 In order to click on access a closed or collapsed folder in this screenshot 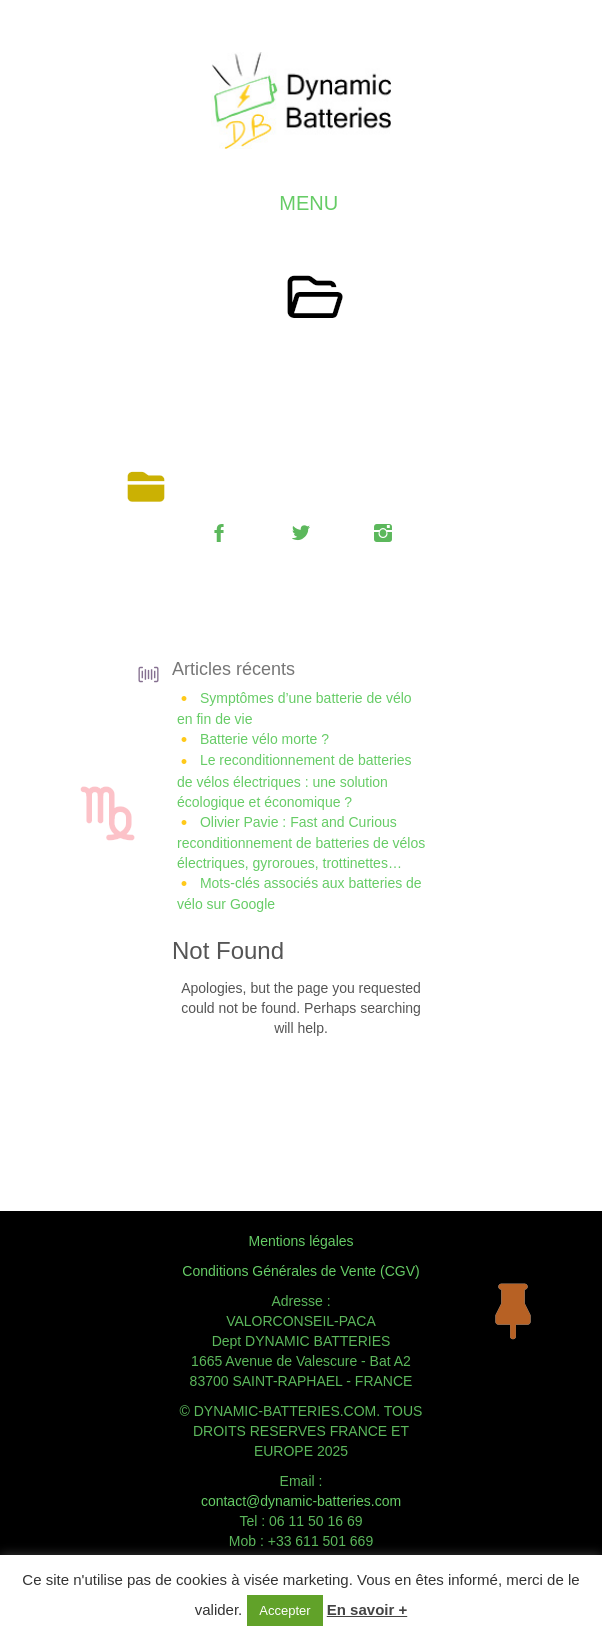, I will do `click(146, 488)`.